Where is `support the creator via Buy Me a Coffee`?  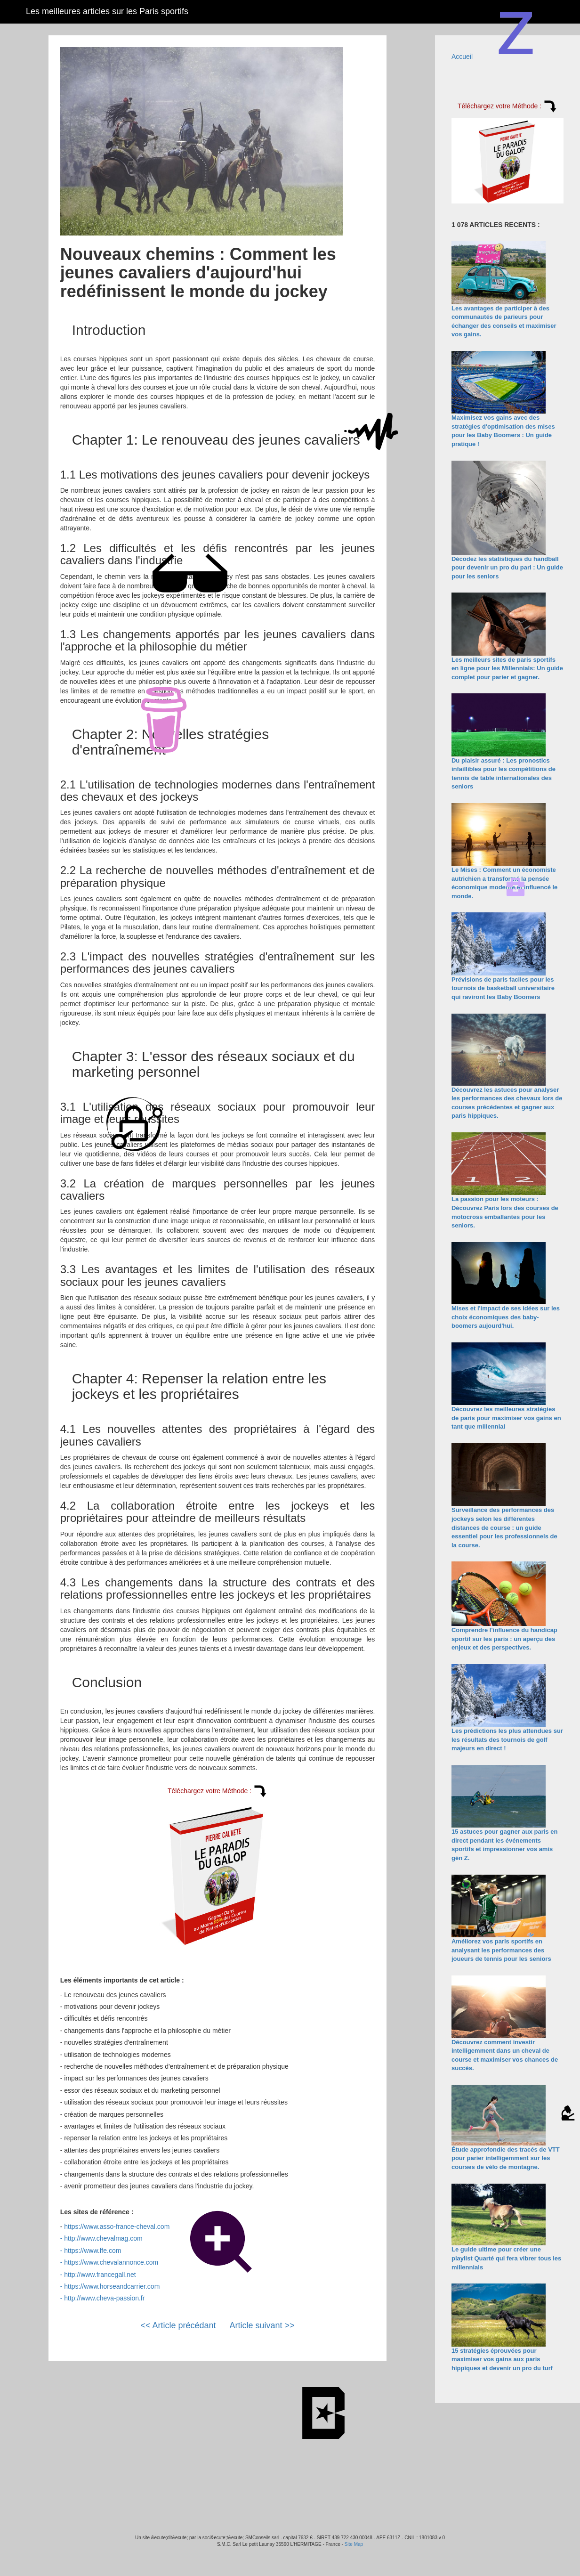
support the creator via Buy Me a Coffee is located at coordinates (164, 720).